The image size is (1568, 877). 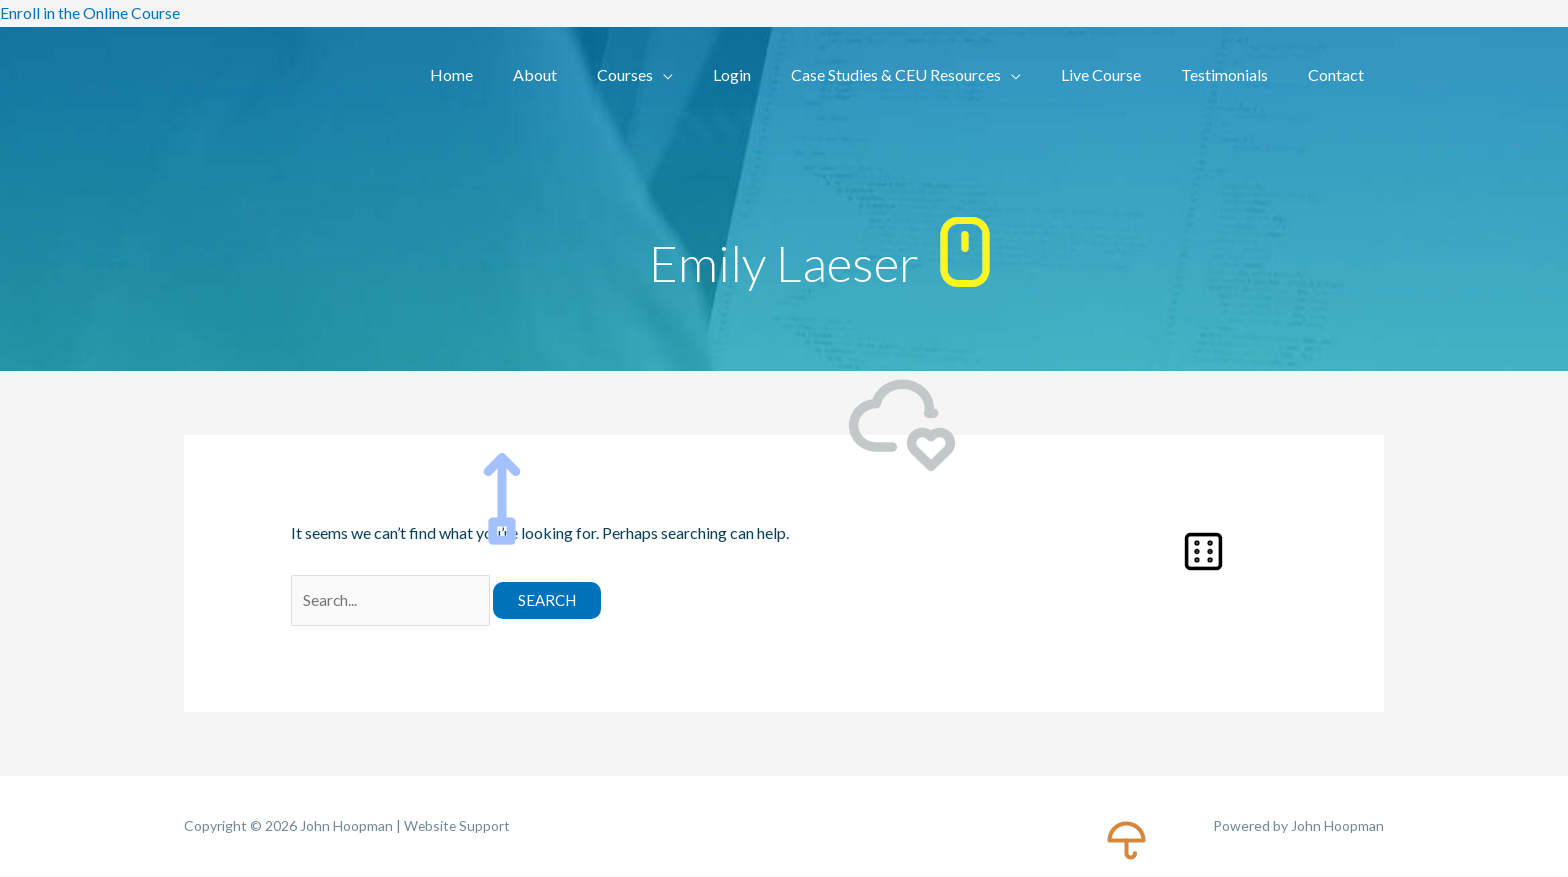 I want to click on add to cloud favorites, so click(x=902, y=418).